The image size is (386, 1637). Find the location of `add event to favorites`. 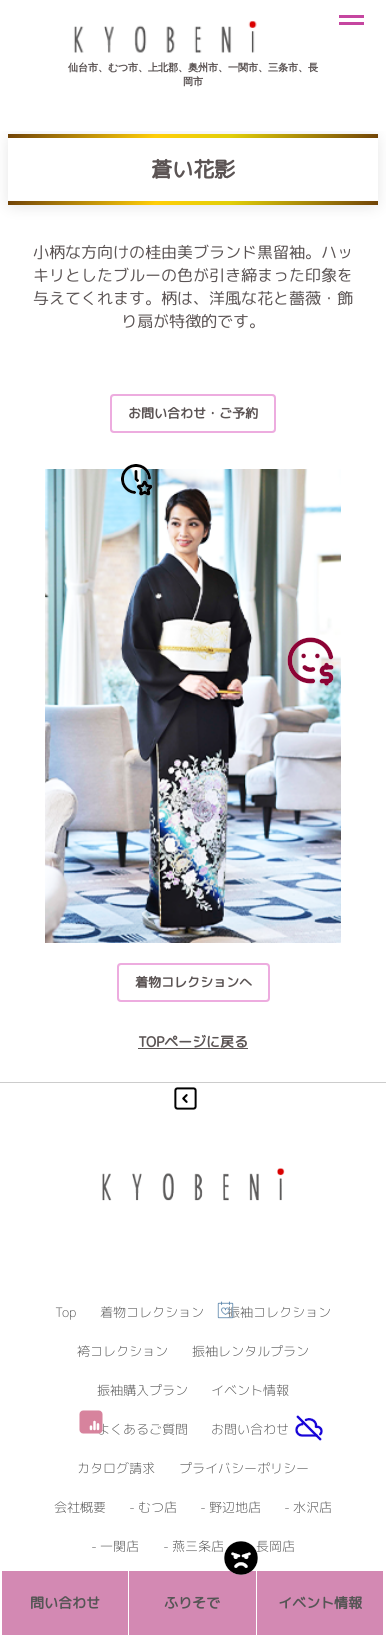

add event to favorites is located at coordinates (136, 479).